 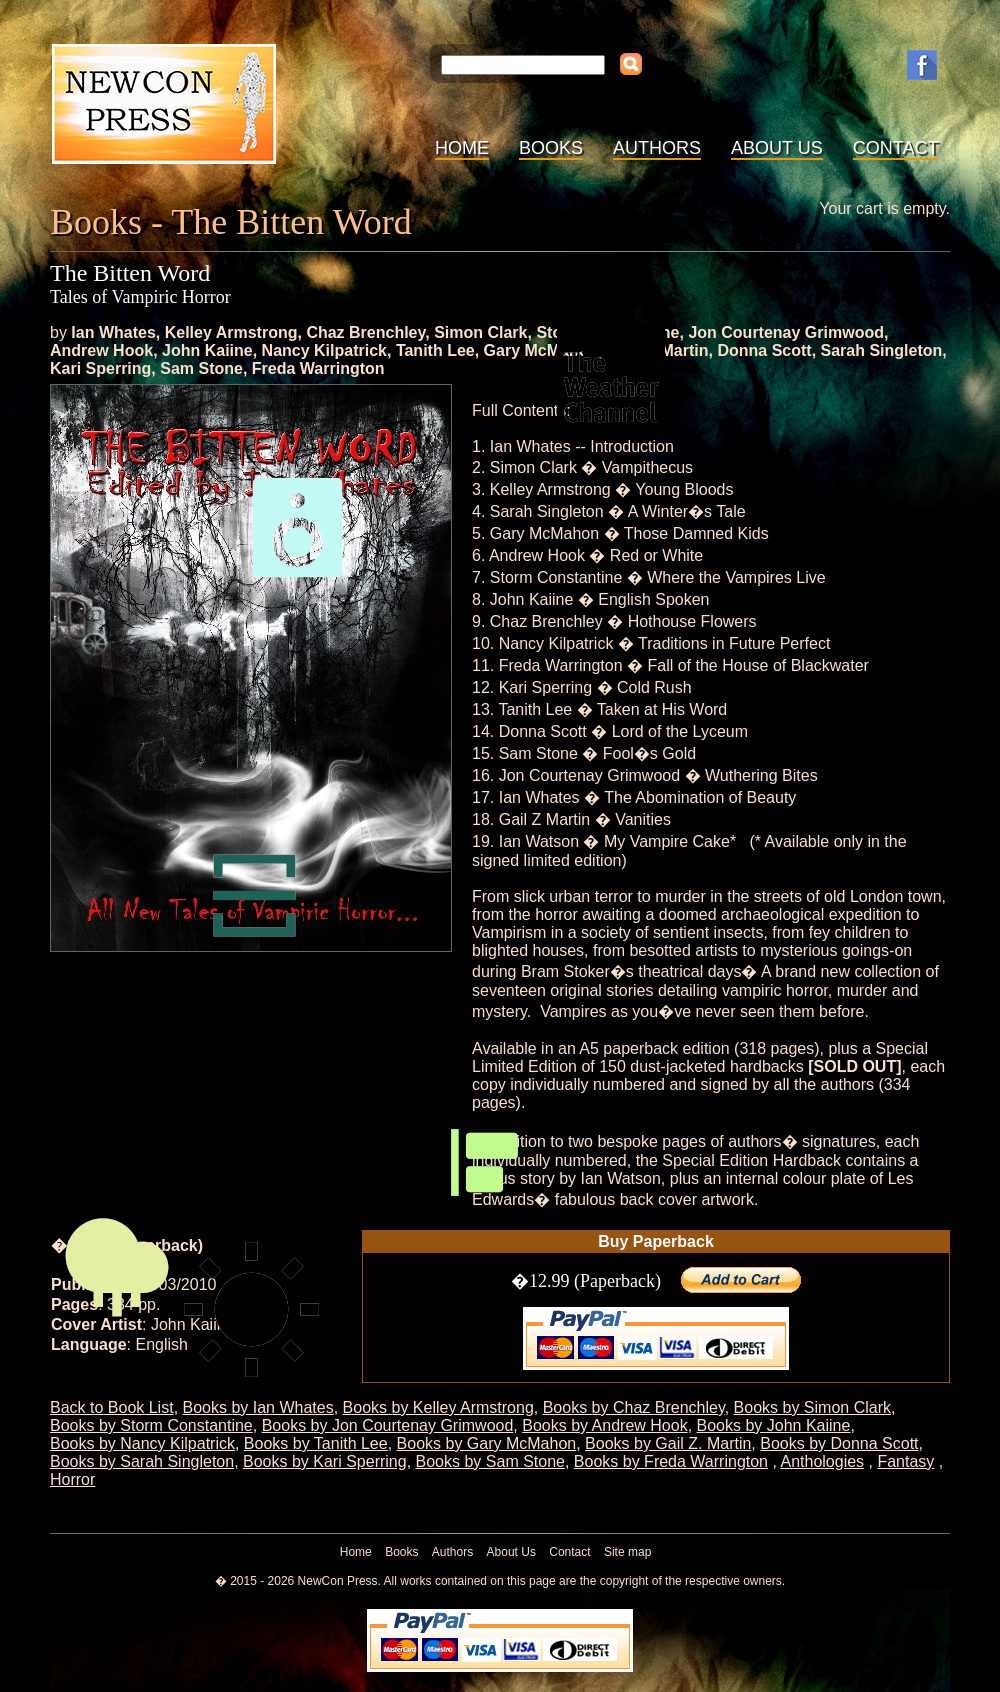 What do you see at coordinates (251, 1309) in the screenshot?
I see `switch to light mode` at bounding box center [251, 1309].